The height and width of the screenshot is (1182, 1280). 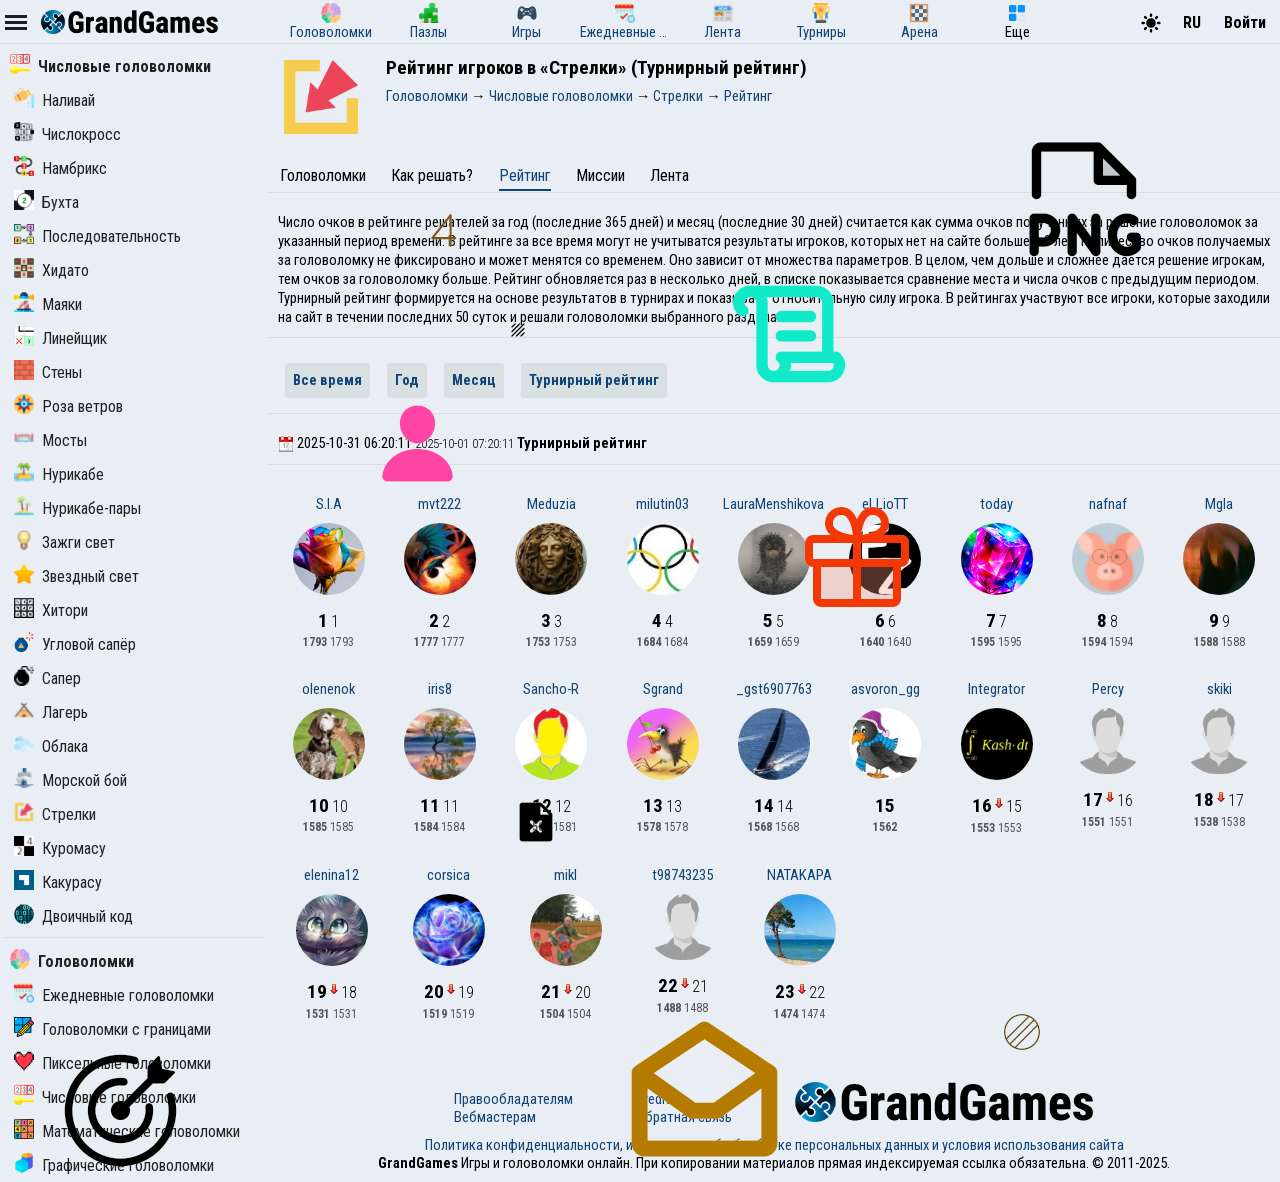 I want to click on delete or remove a file, so click(x=536, y=822).